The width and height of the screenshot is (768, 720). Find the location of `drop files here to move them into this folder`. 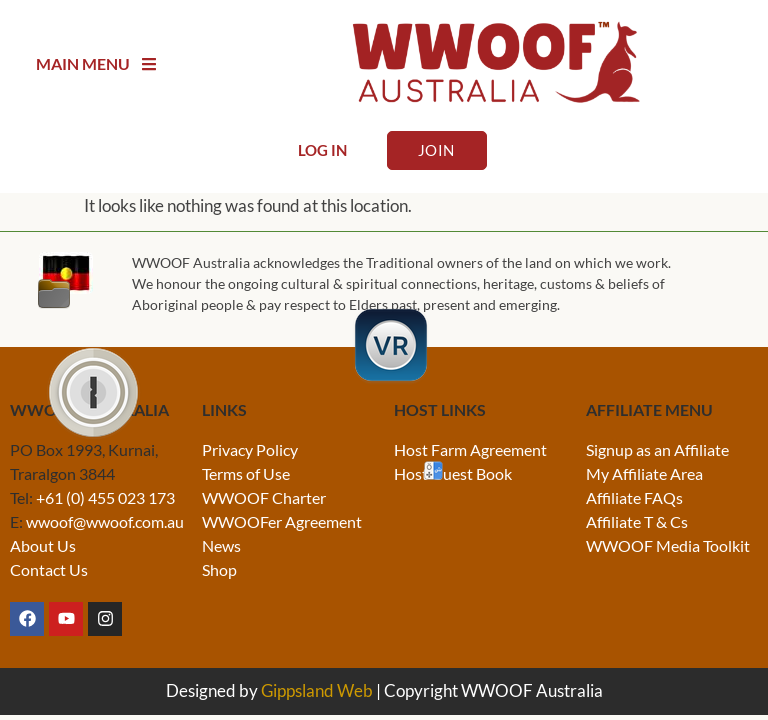

drop files here to move them into this folder is located at coordinates (54, 293).